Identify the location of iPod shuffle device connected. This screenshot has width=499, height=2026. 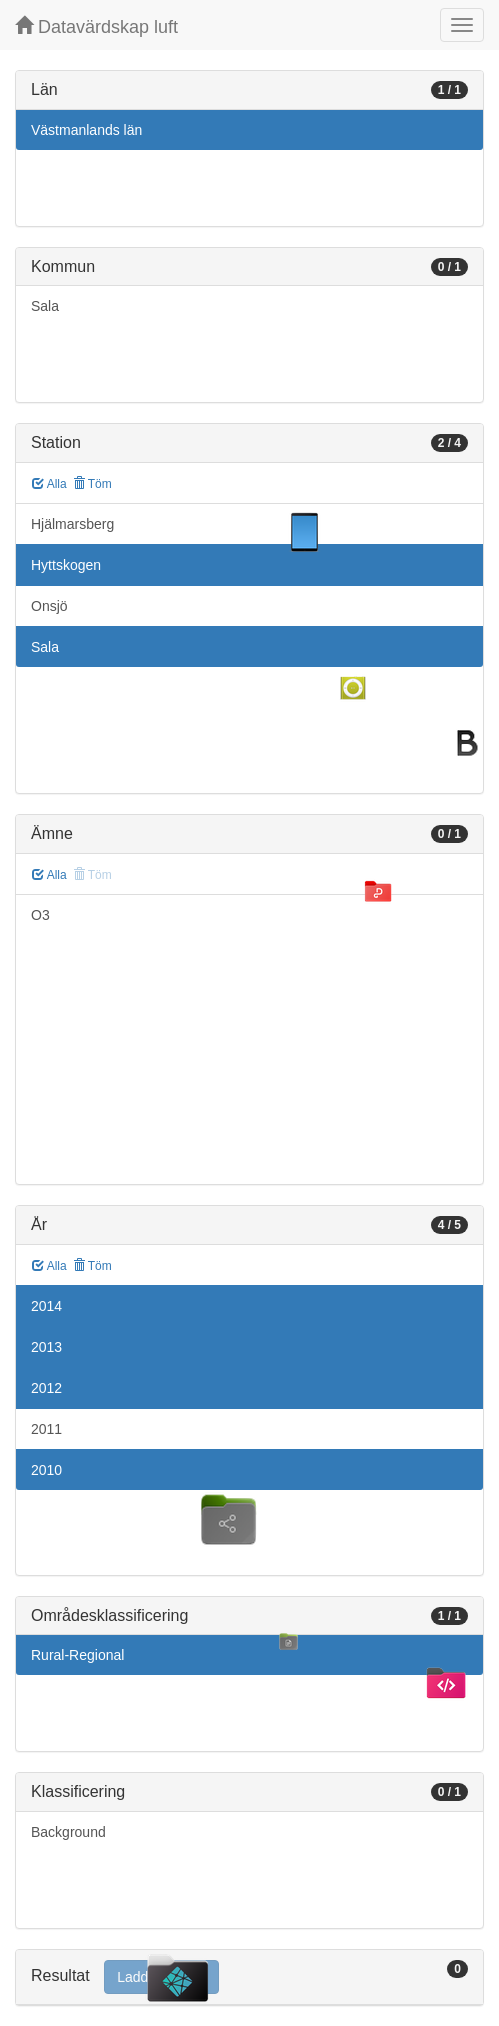
(353, 688).